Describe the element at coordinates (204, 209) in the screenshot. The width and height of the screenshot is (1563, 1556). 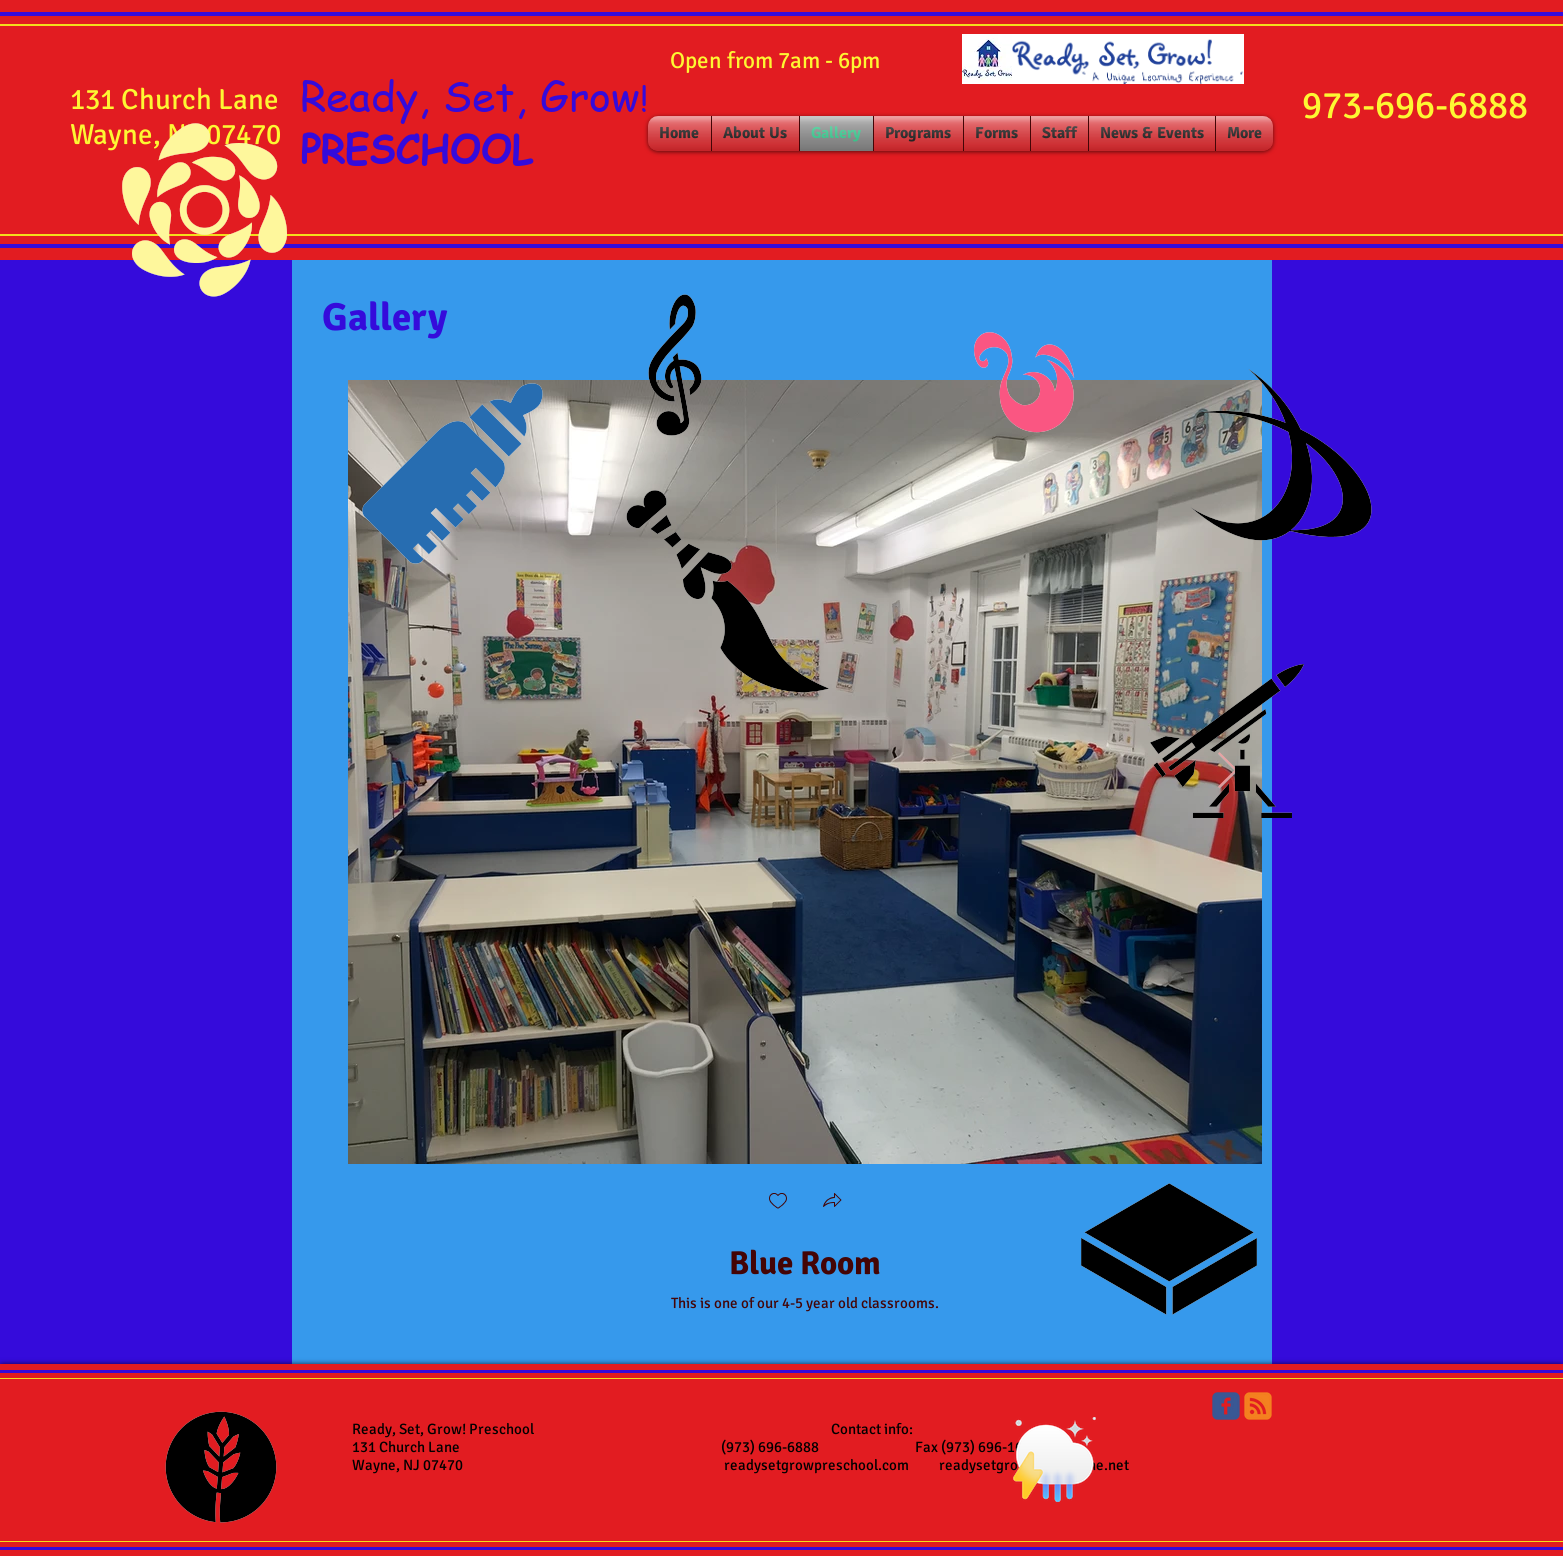
I see `indicates an oil or petroleum resource in a game` at that location.